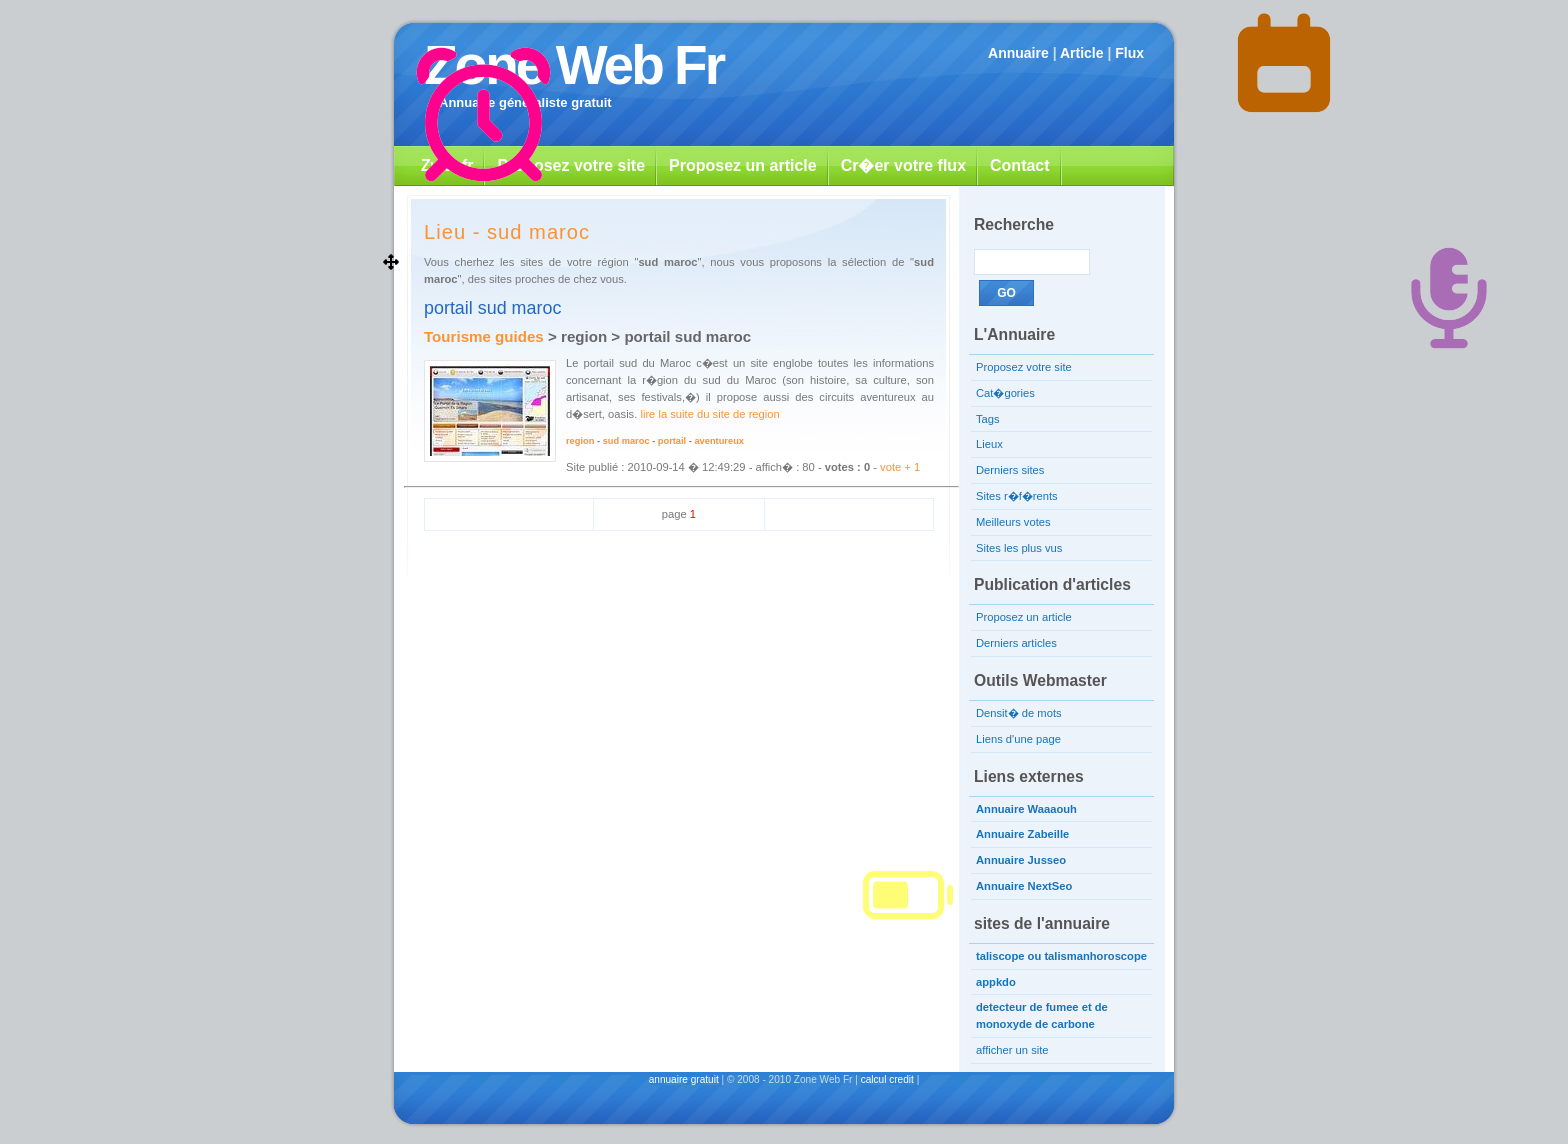  I want to click on indicates battery at 50% charge level, so click(908, 895).